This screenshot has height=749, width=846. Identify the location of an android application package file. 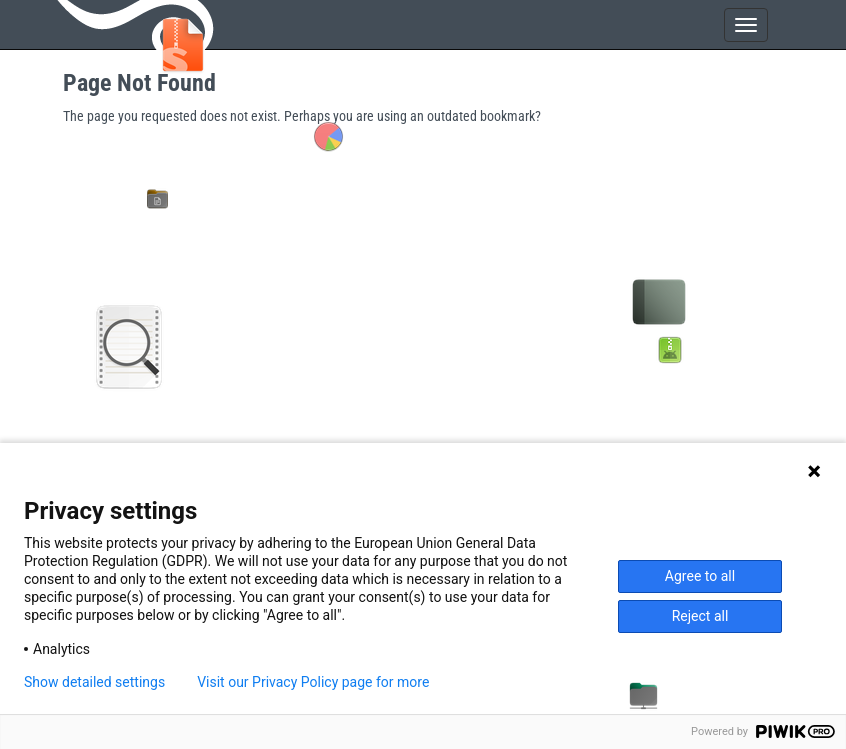
(670, 350).